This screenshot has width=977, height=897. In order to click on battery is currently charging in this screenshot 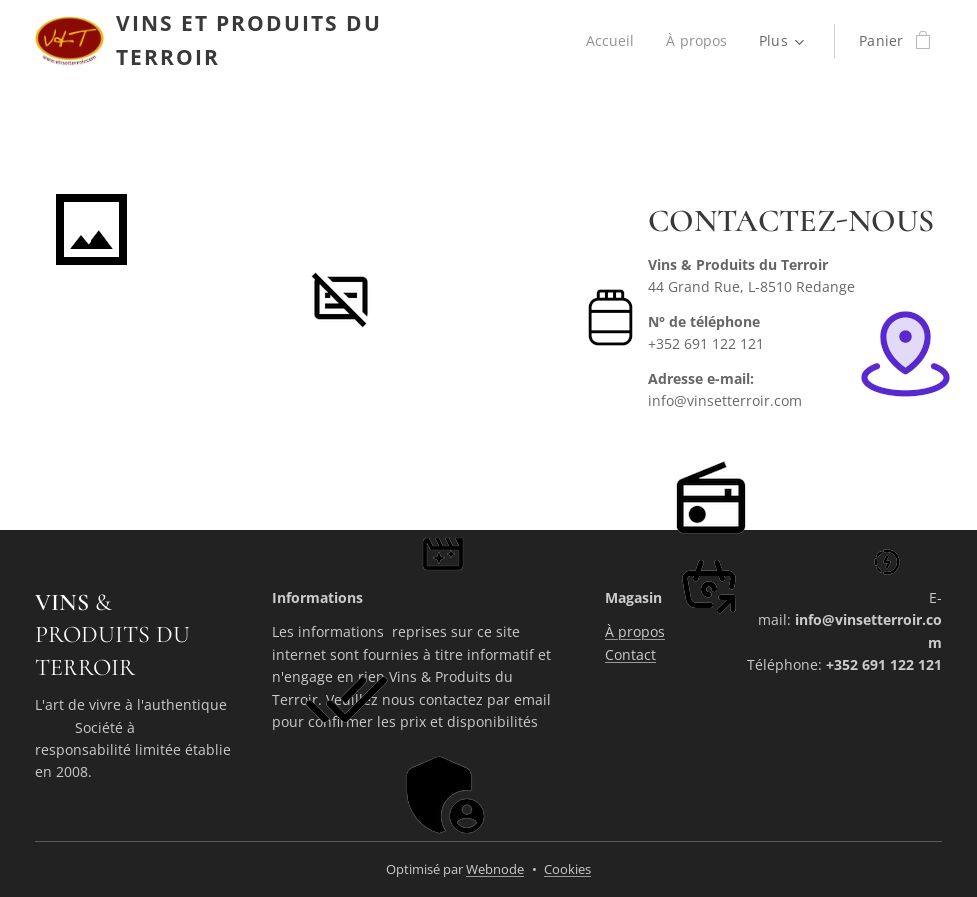, I will do `click(887, 562)`.